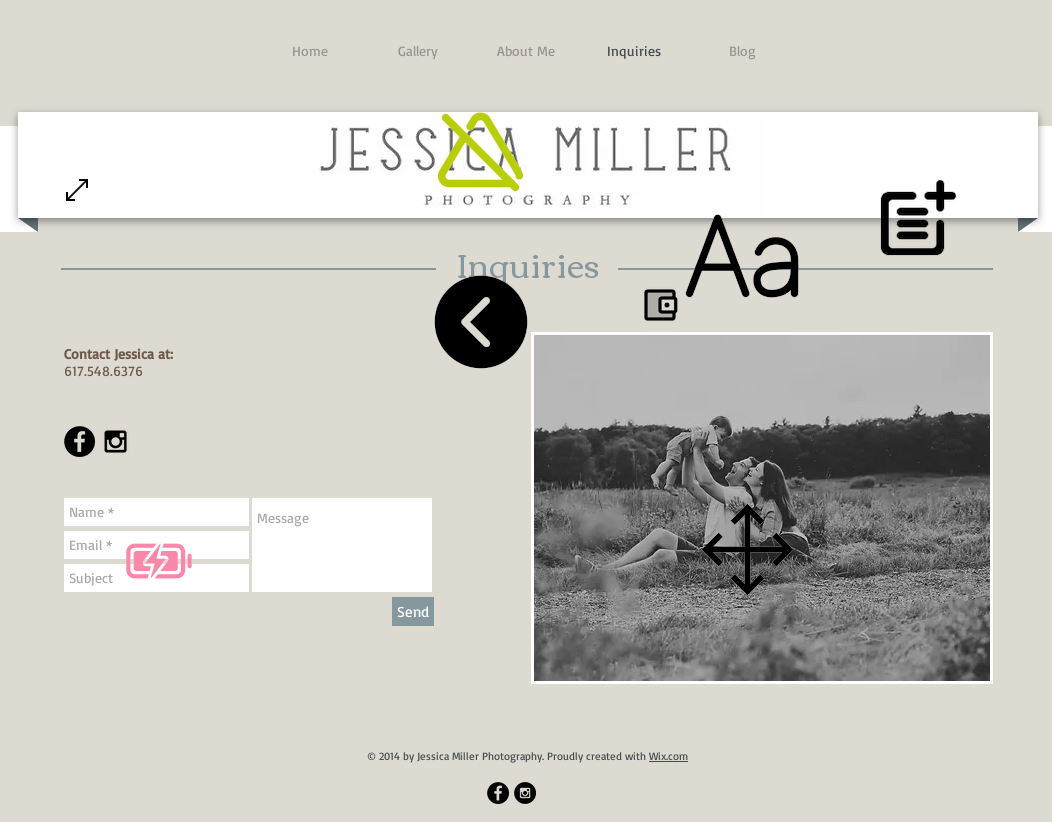 This screenshot has height=822, width=1052. Describe the element at coordinates (481, 322) in the screenshot. I see `go back to the previous screen` at that location.